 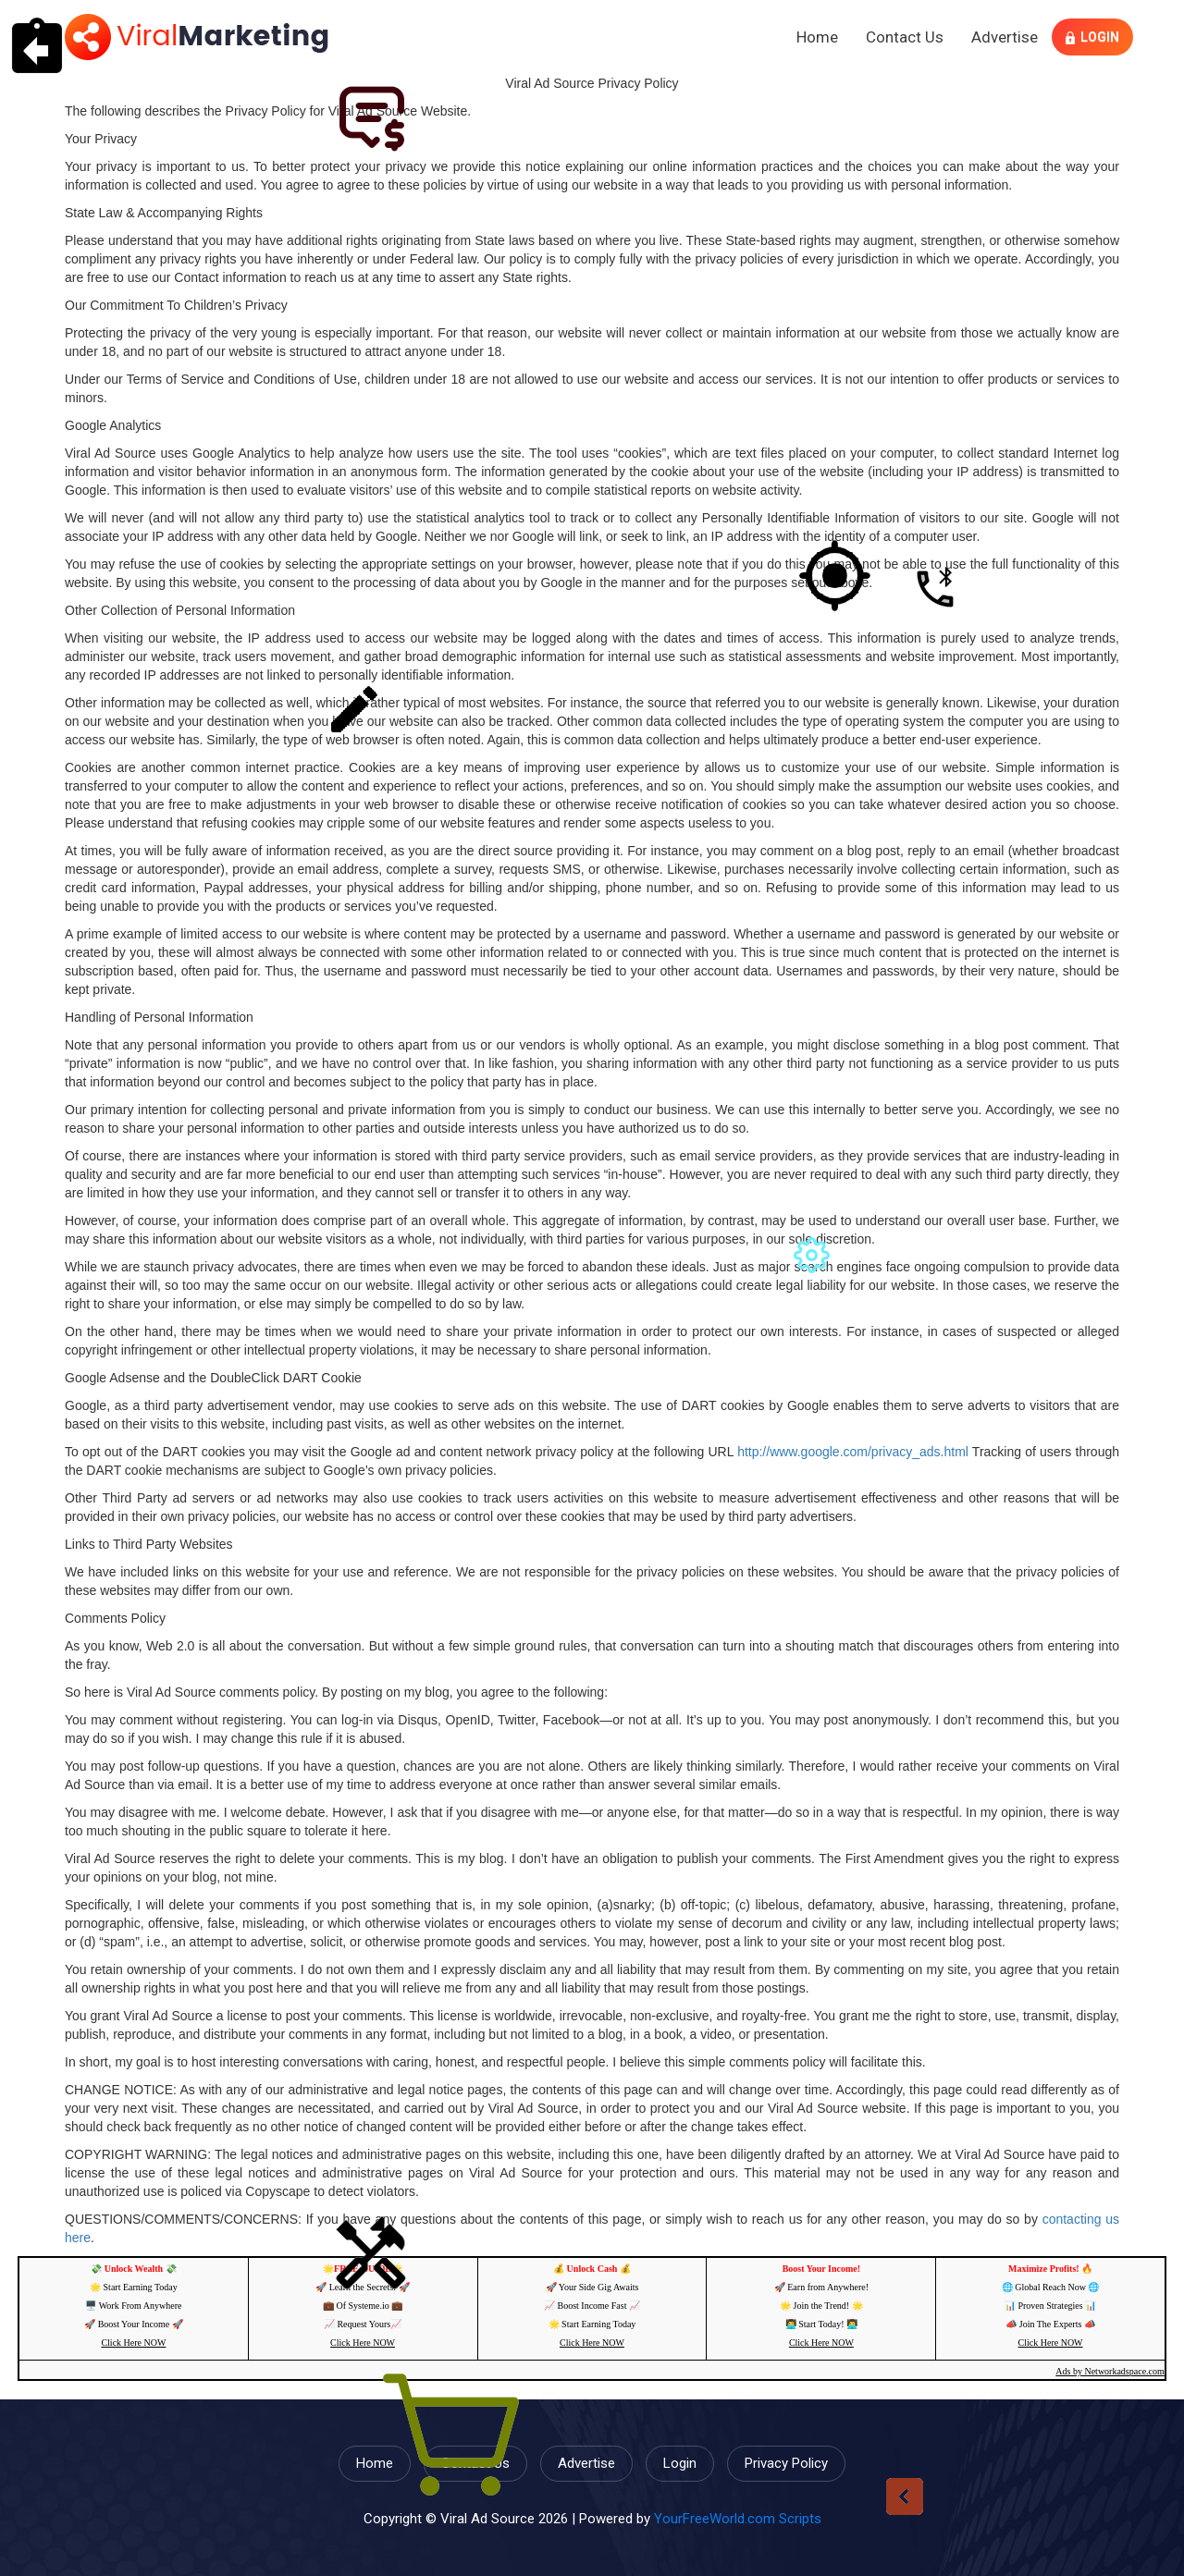 I want to click on access app settings and preferences, so click(x=811, y=1255).